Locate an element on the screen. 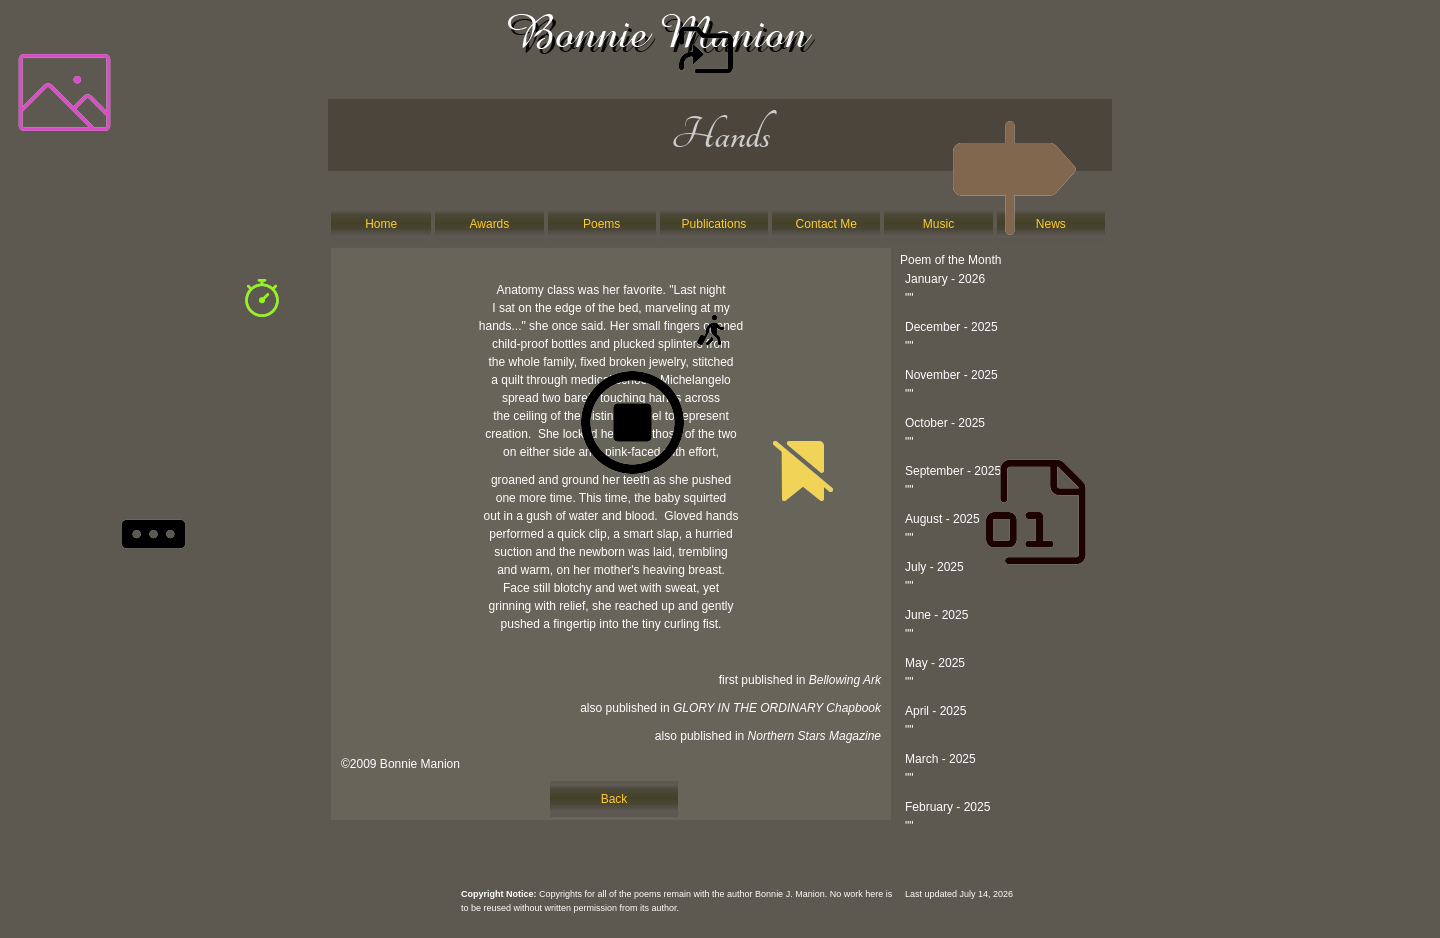 The width and height of the screenshot is (1440, 938). indicates travel or transportation section is located at coordinates (711, 330).